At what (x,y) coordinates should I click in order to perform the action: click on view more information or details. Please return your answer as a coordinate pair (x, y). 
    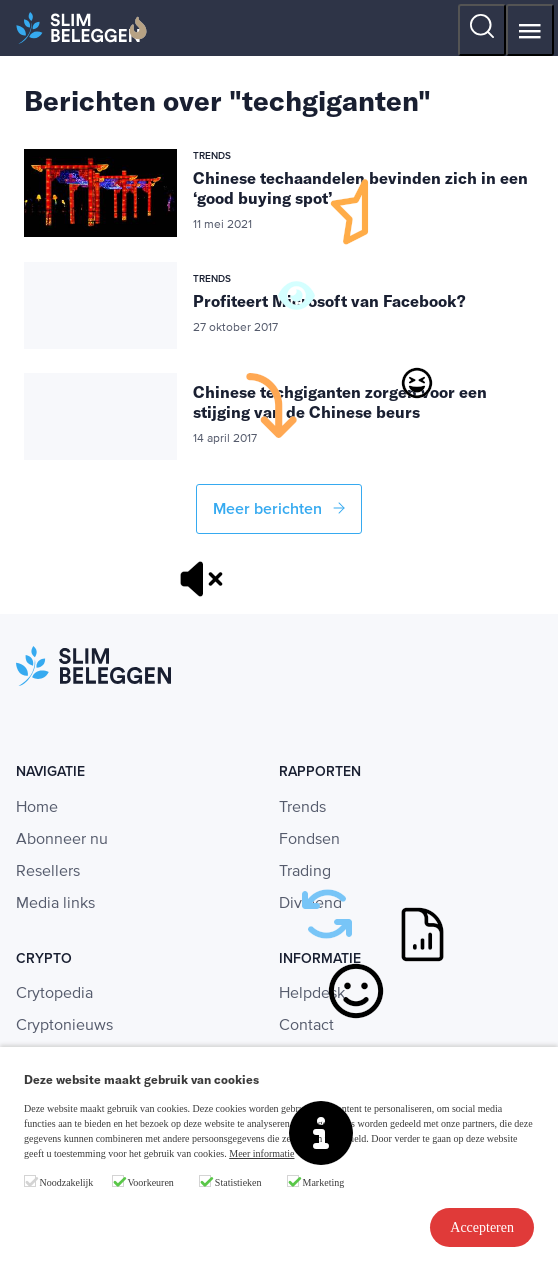
    Looking at the image, I should click on (321, 1133).